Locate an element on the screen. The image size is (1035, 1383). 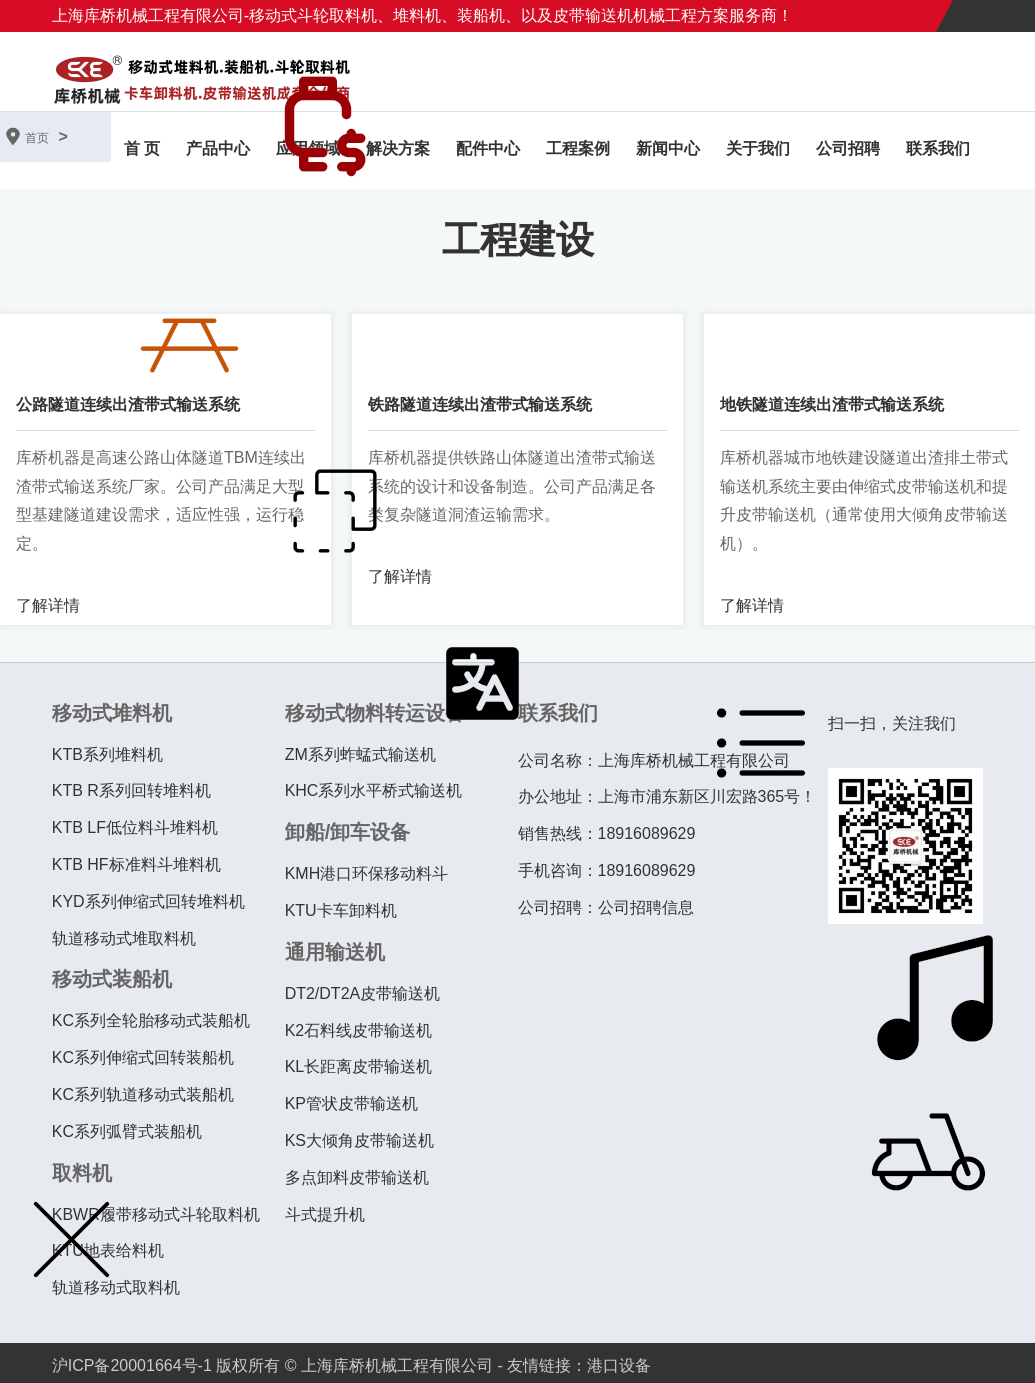
translate text to another language is located at coordinates (482, 683).